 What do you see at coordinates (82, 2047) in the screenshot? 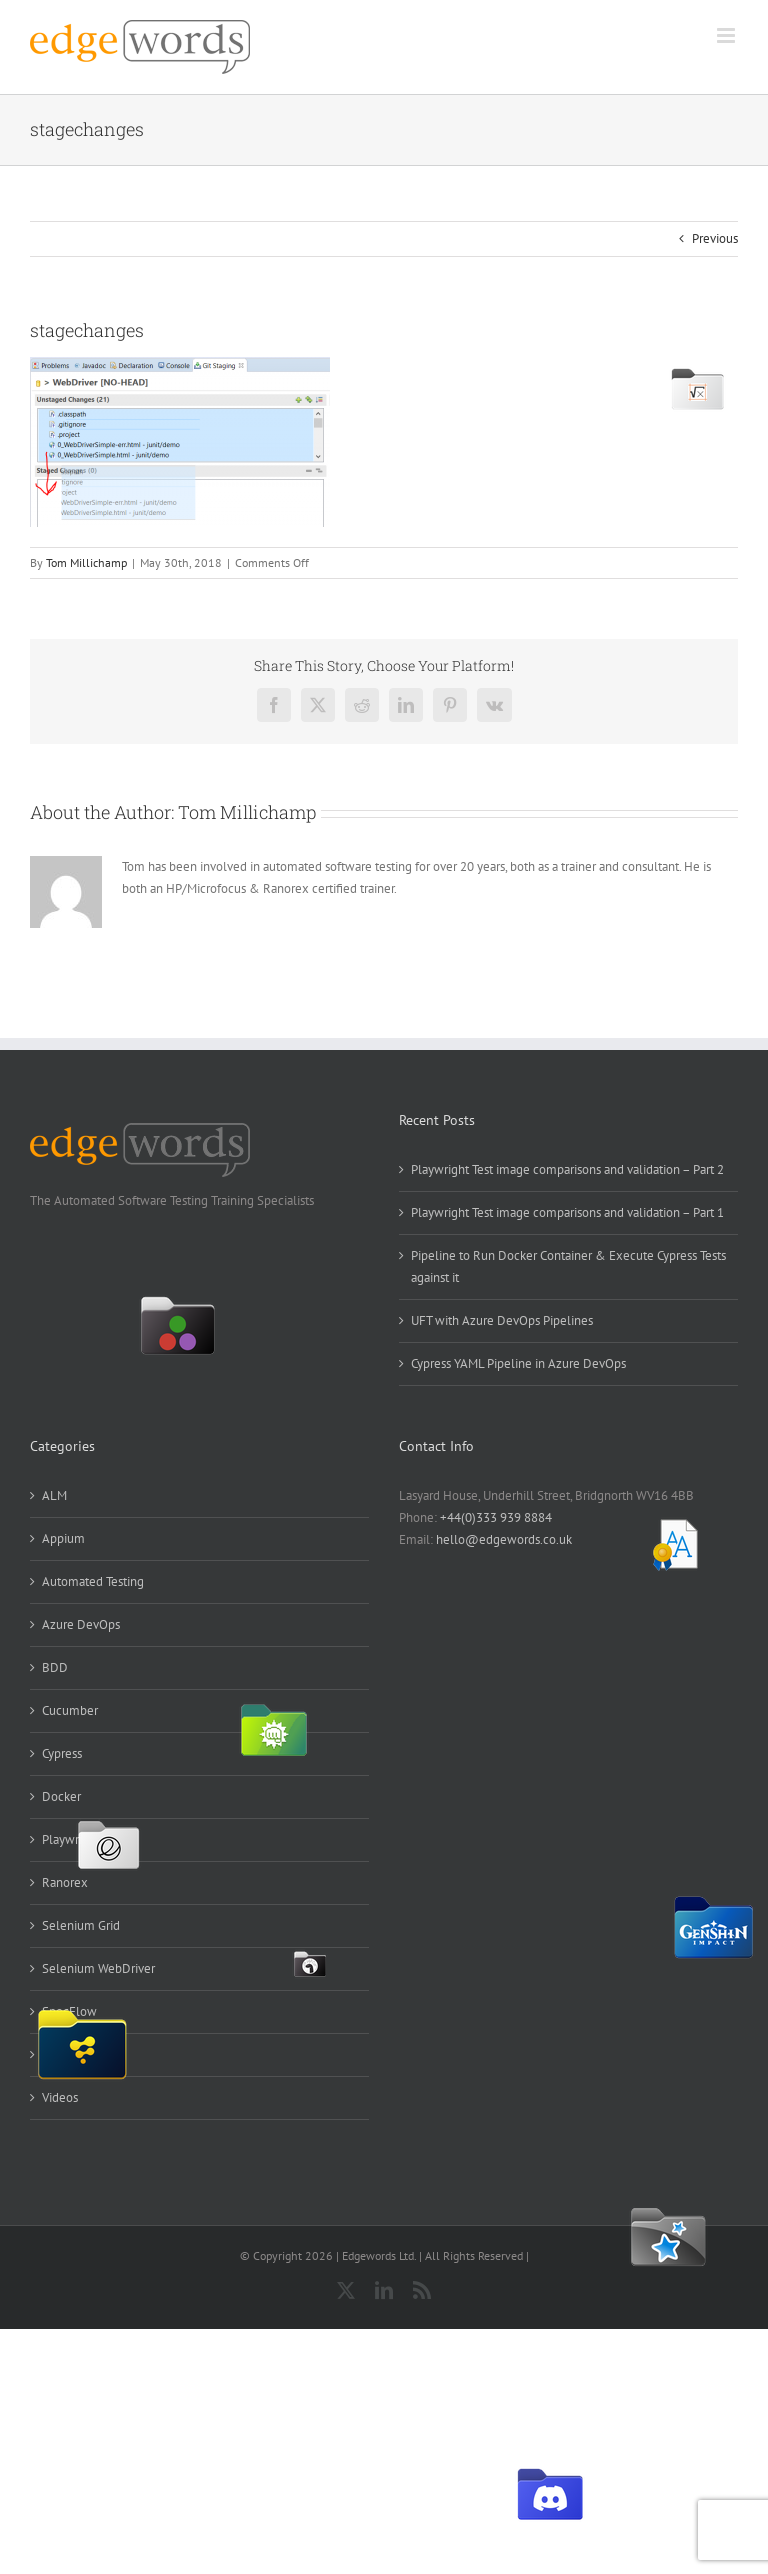
I see `open blackmagic fusion project files folder` at bounding box center [82, 2047].